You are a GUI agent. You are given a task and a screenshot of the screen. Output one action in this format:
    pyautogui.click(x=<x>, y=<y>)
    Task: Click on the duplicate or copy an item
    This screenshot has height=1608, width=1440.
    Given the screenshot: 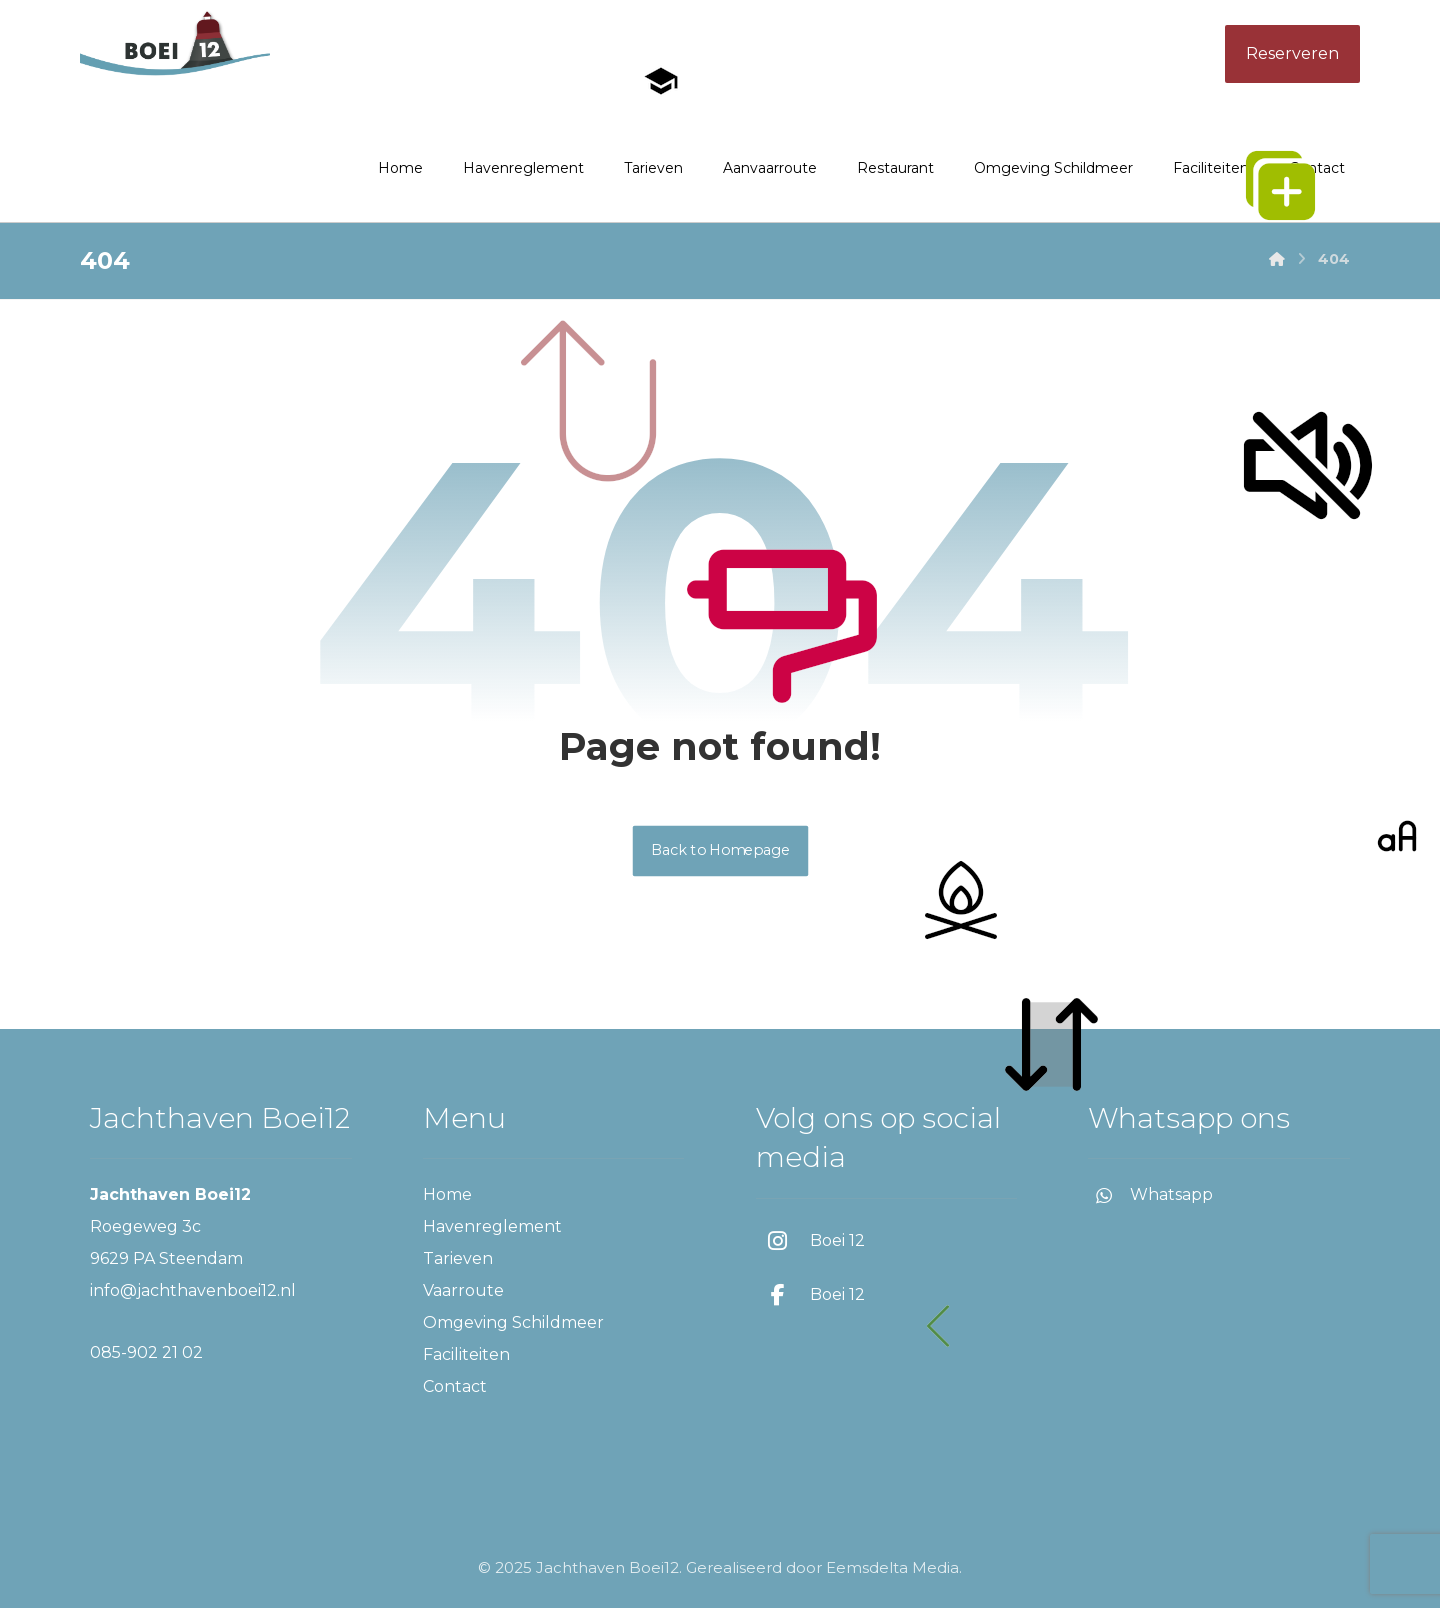 What is the action you would take?
    pyautogui.click(x=1280, y=185)
    